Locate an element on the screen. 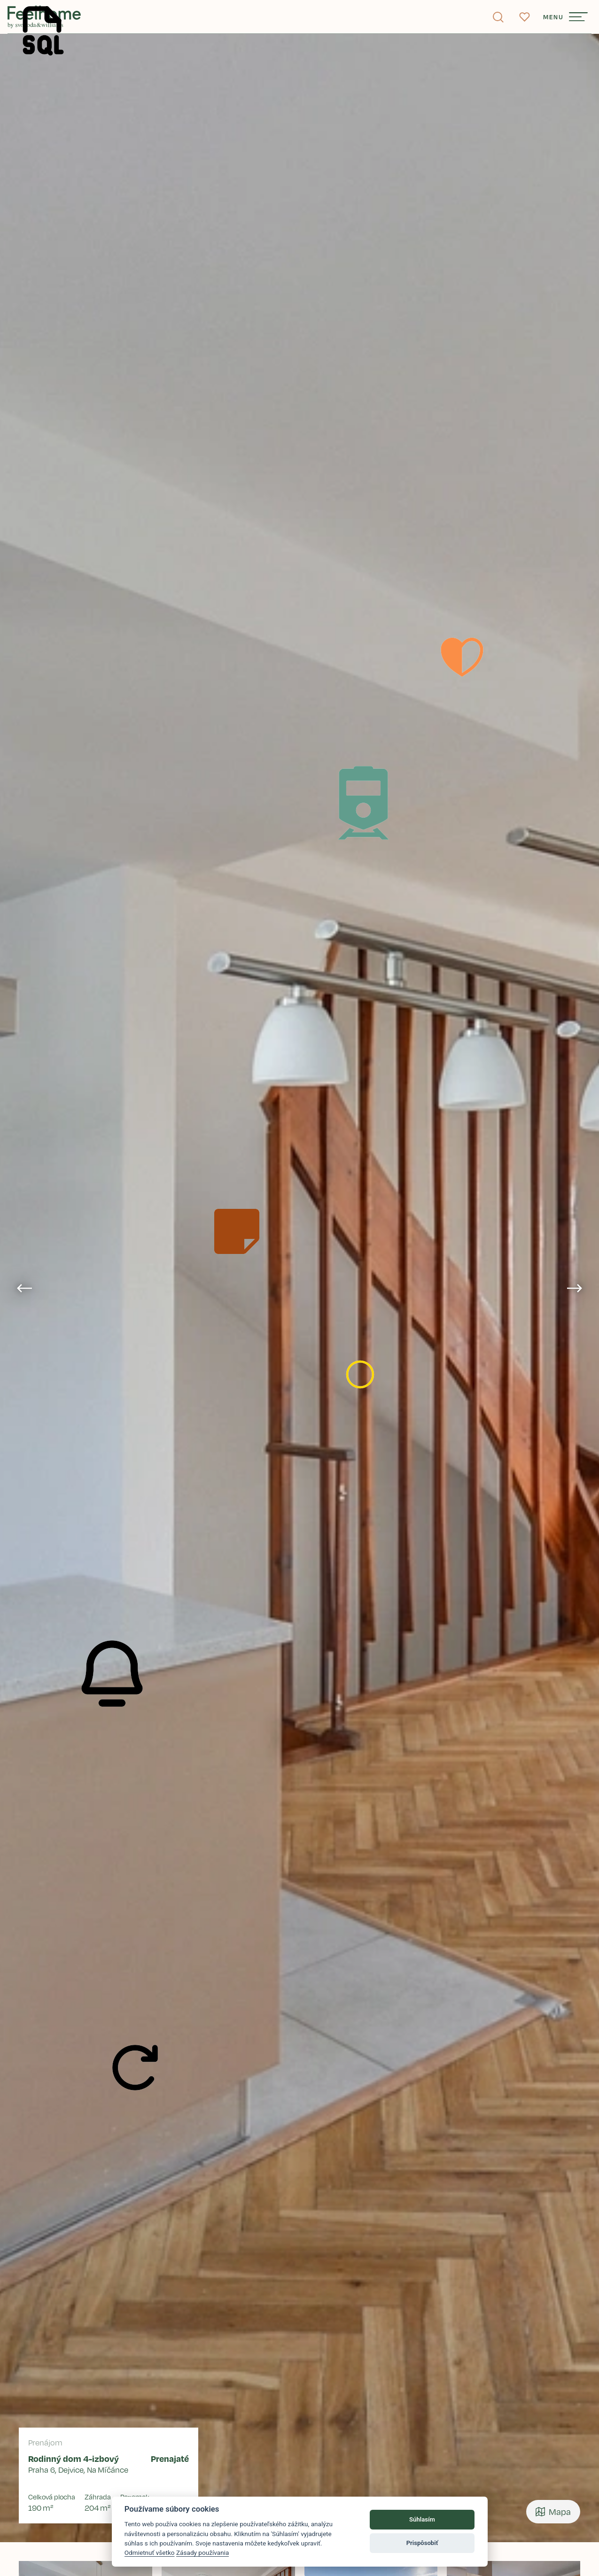  view train schedules or rail services is located at coordinates (363, 803).